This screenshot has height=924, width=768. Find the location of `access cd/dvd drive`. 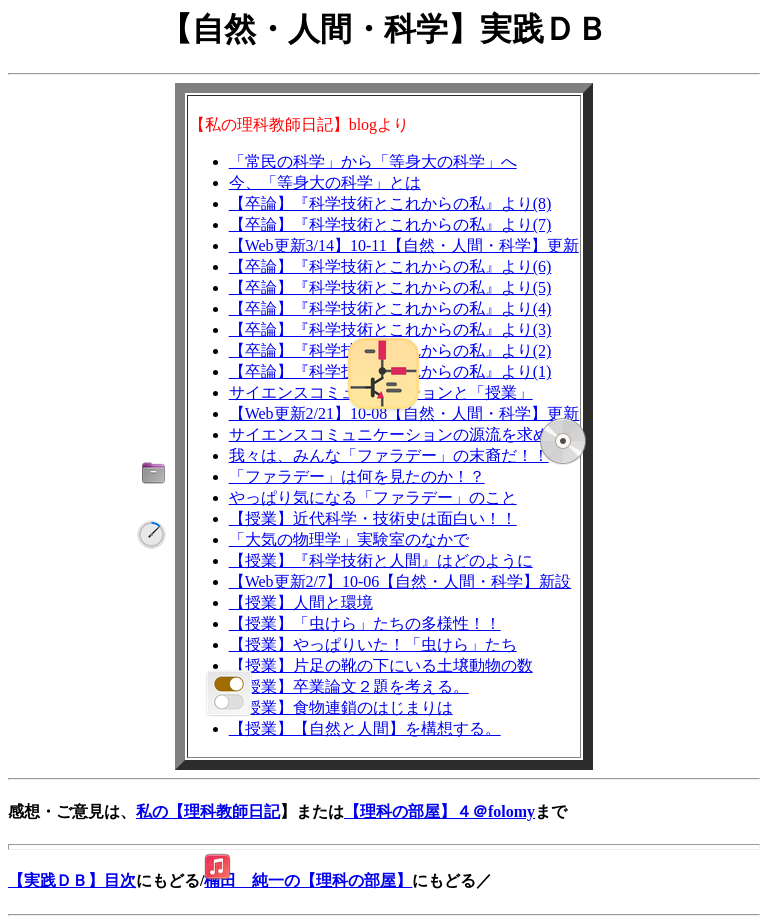

access cd/dvd drive is located at coordinates (563, 441).